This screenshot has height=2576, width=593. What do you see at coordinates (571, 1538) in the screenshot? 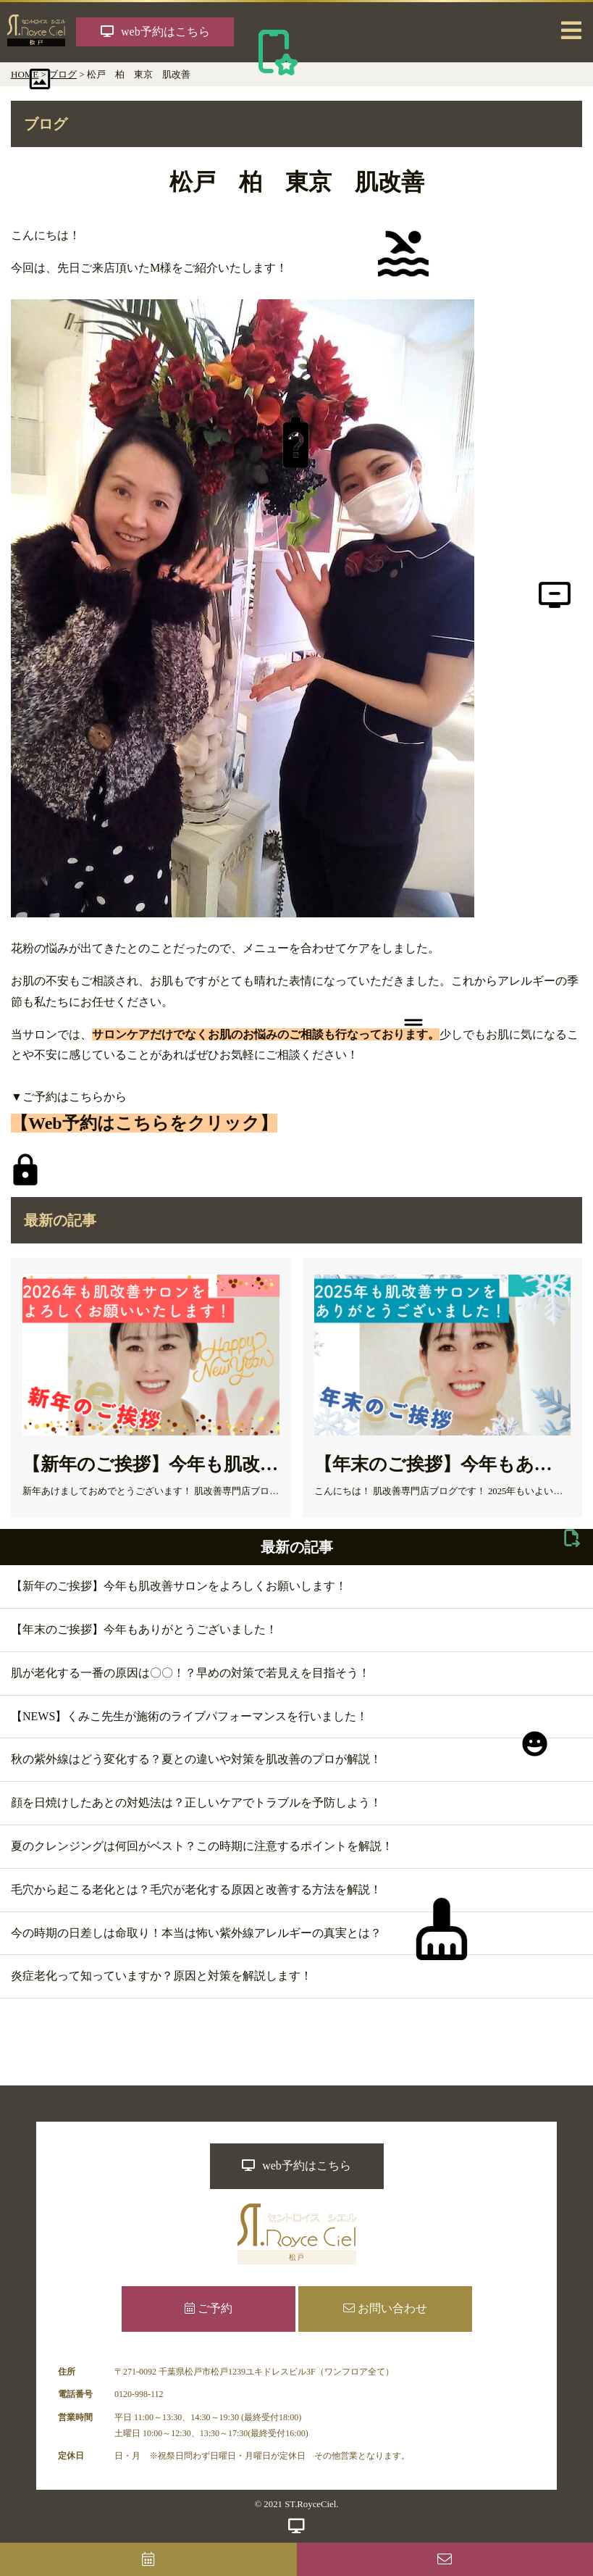
I see `export file to another location` at bounding box center [571, 1538].